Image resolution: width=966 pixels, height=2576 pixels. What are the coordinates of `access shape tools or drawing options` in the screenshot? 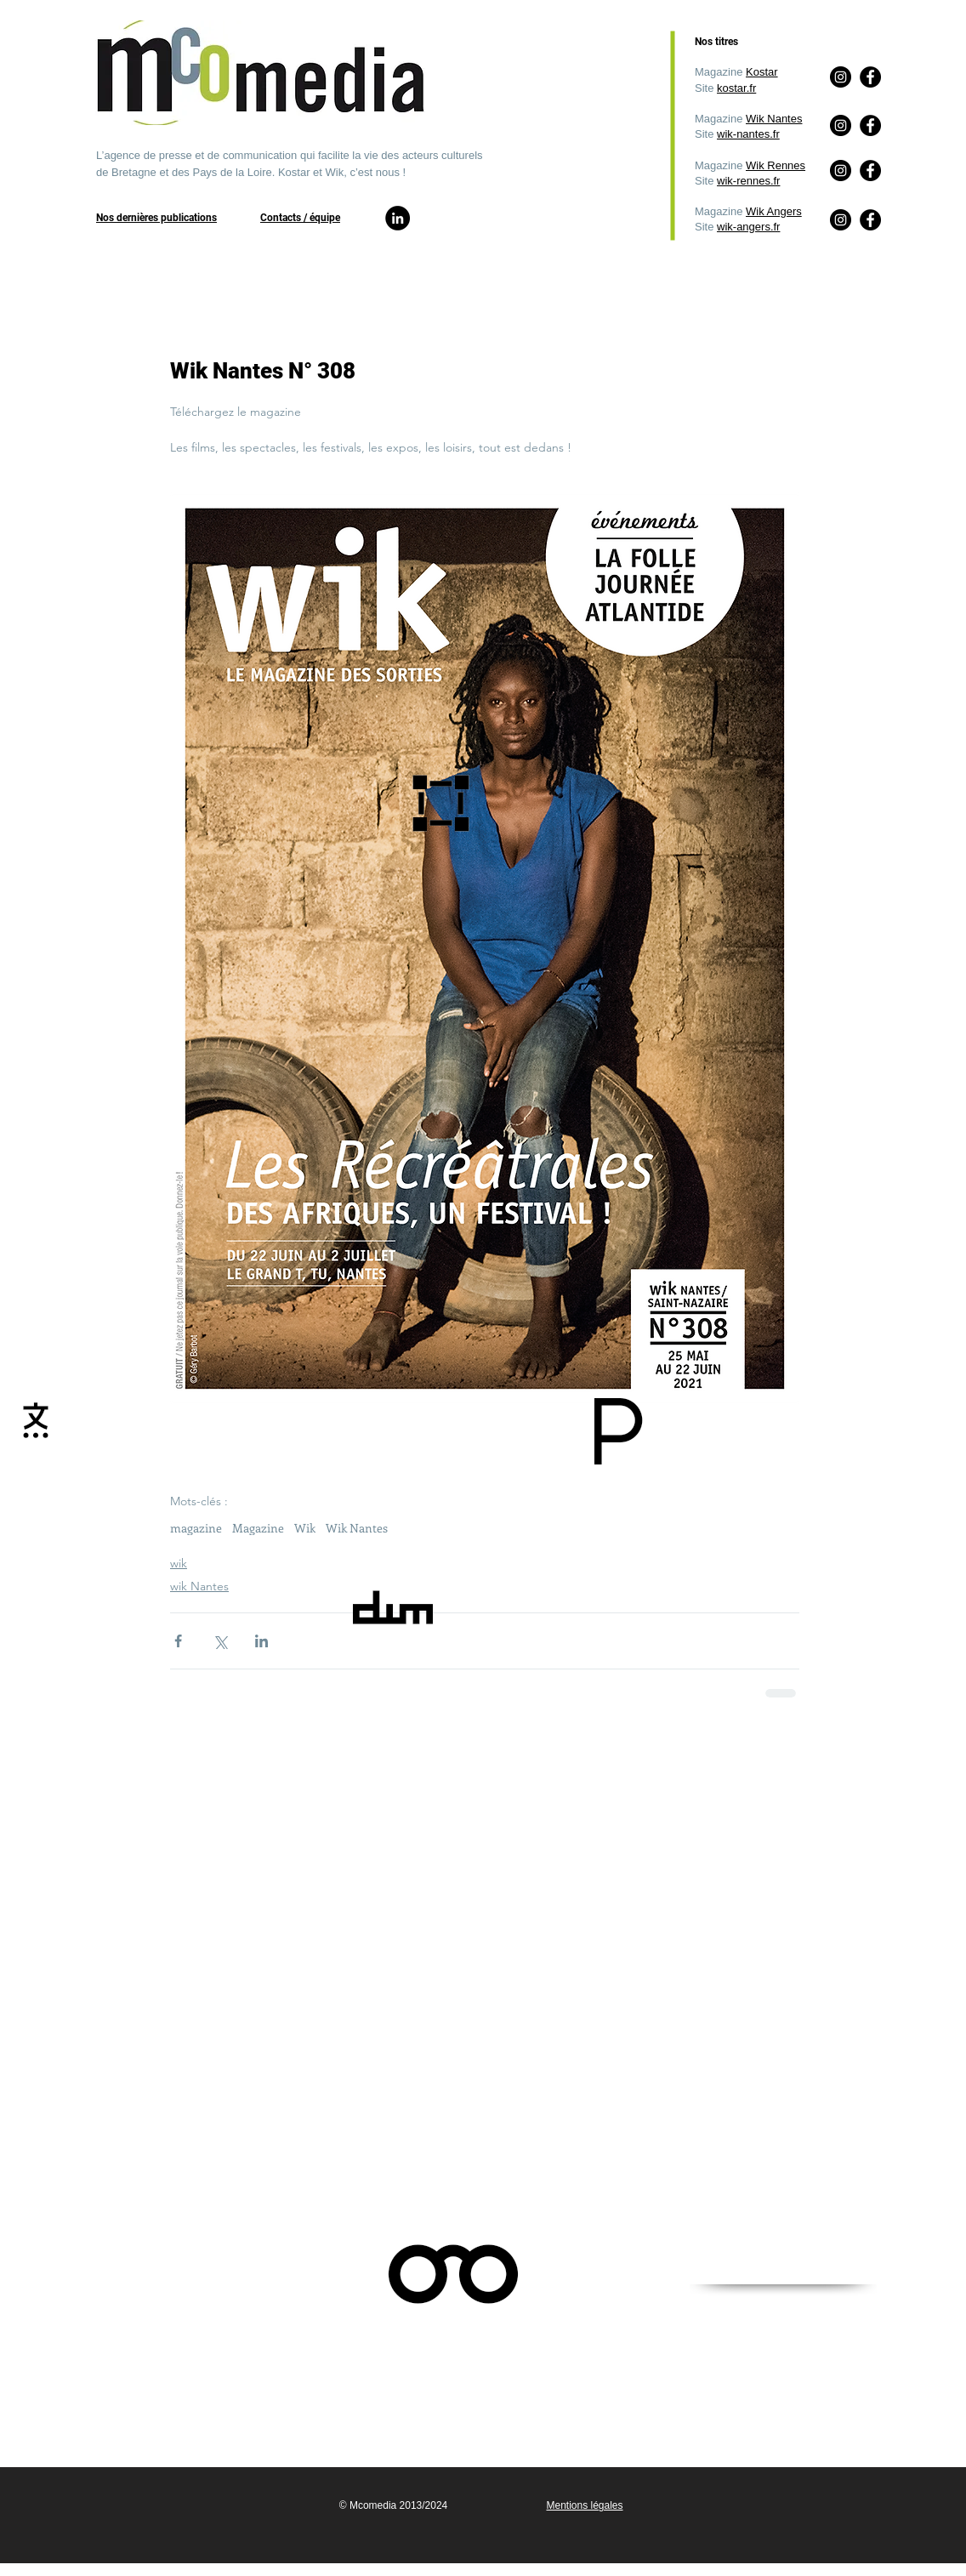 It's located at (440, 803).